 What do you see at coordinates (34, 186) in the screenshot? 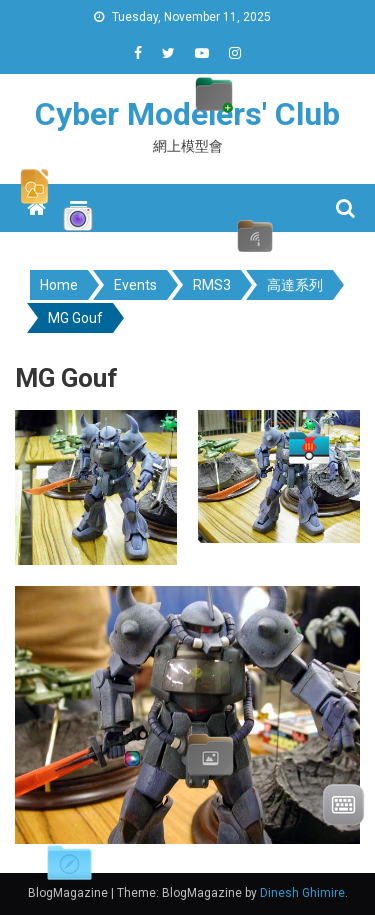
I see `open libreoffice draw application` at bounding box center [34, 186].